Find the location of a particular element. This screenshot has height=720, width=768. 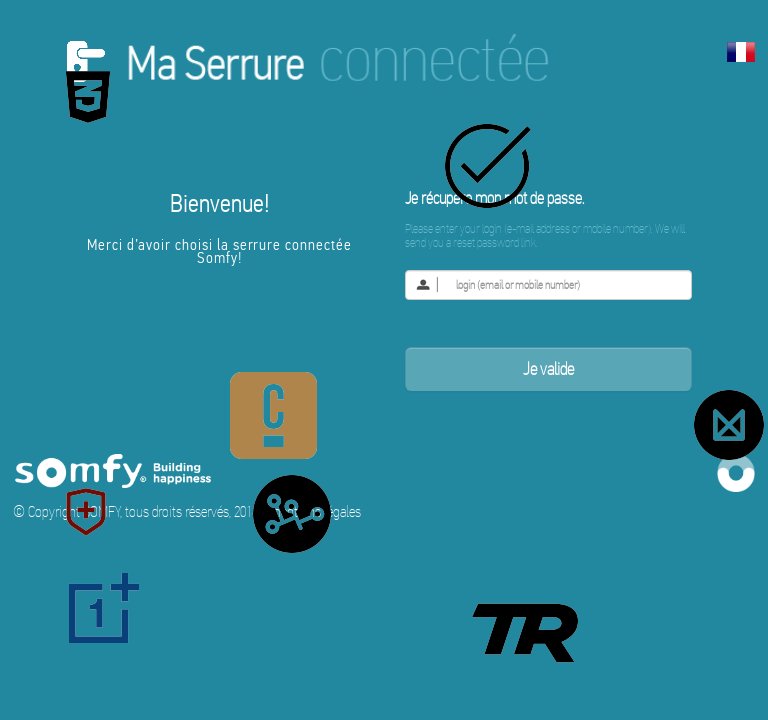

open the TrainerRoad cycling training app is located at coordinates (525, 633).